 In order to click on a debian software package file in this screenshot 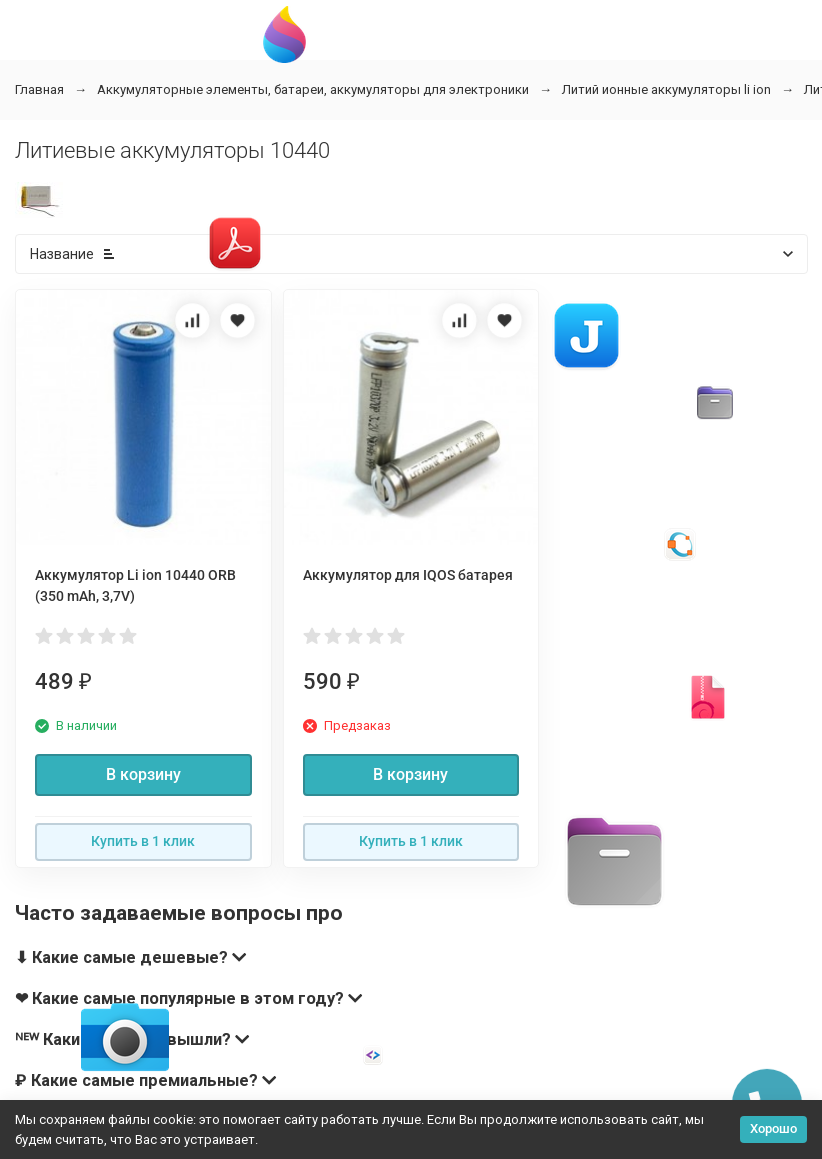, I will do `click(708, 698)`.